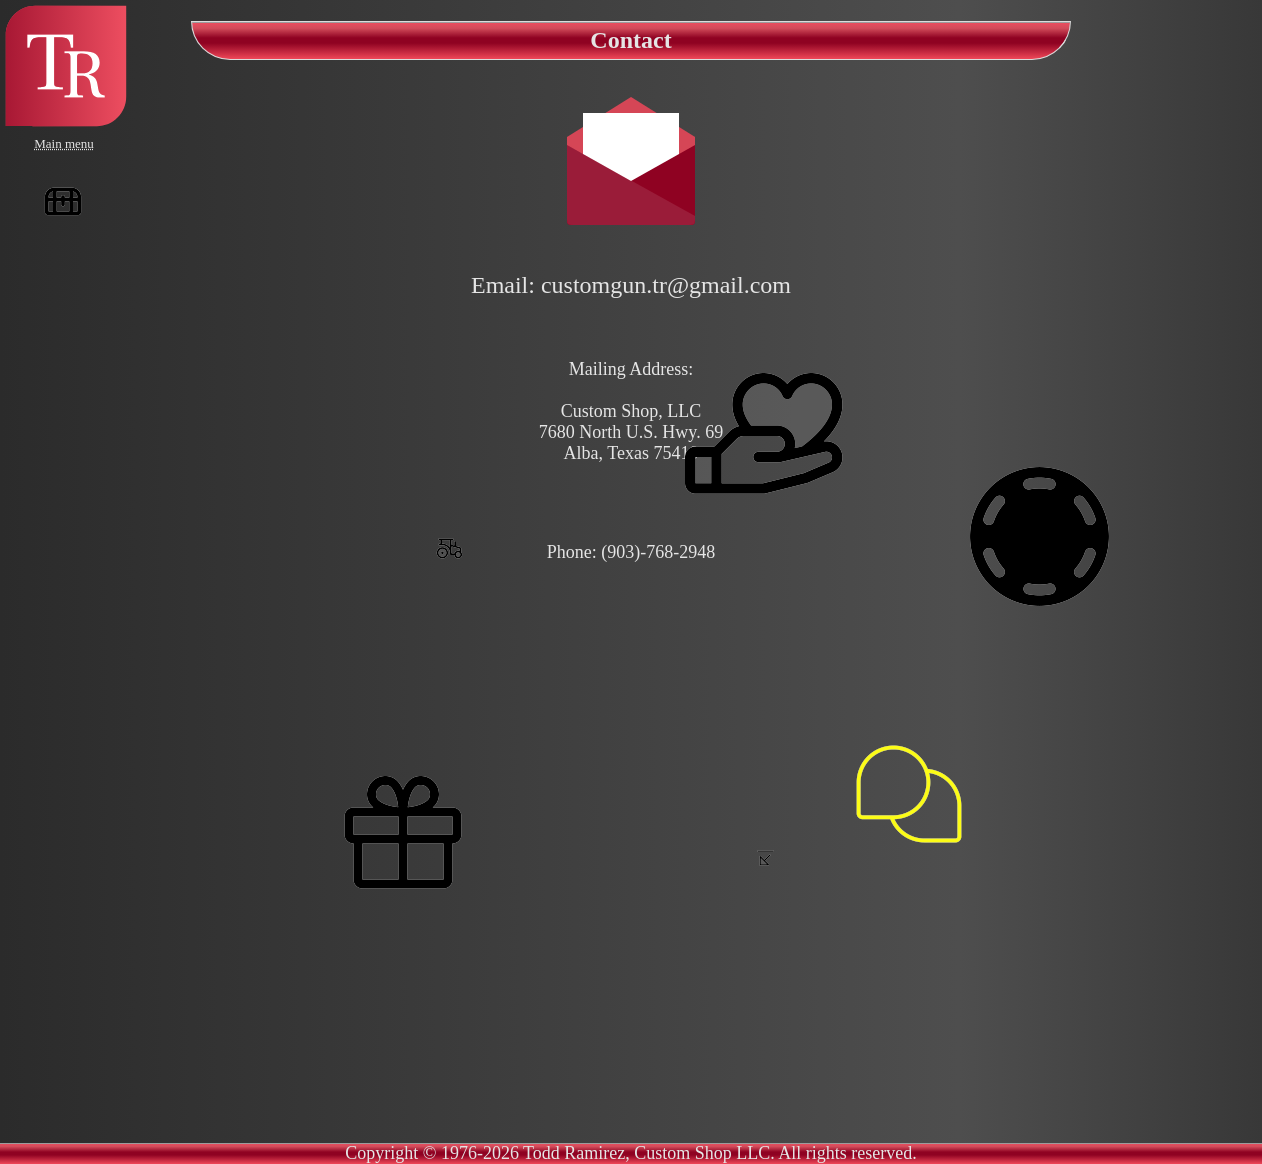 The height and width of the screenshot is (1164, 1262). What do you see at coordinates (403, 839) in the screenshot?
I see `view or redeem a gift` at bounding box center [403, 839].